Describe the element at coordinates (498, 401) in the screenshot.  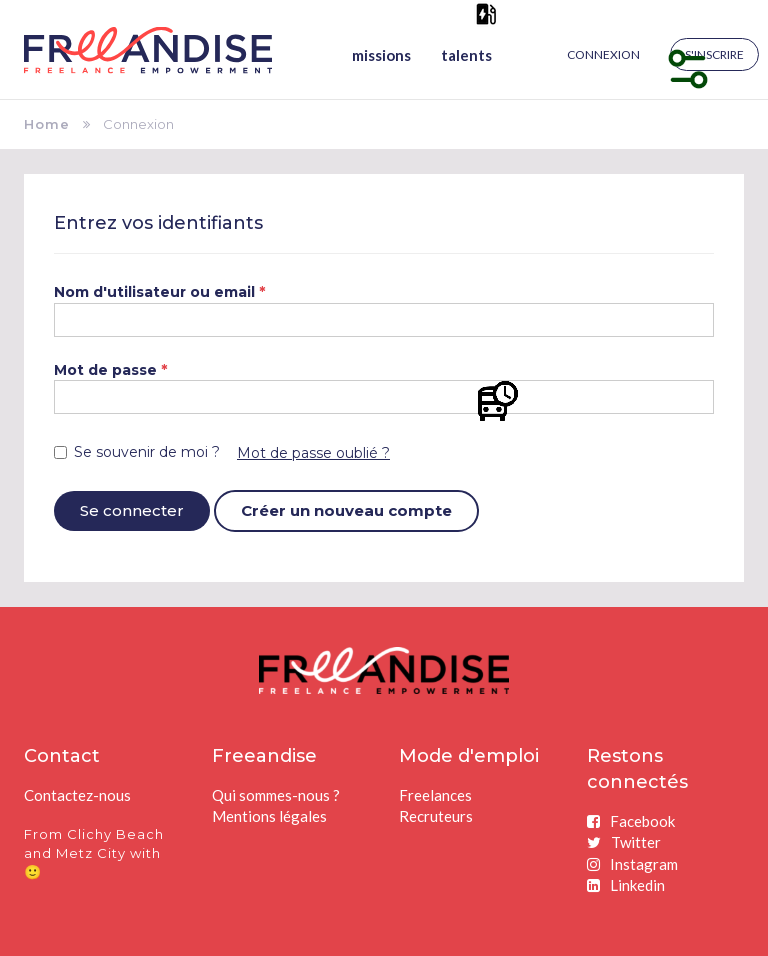
I see `view bus or transit departure times` at that location.